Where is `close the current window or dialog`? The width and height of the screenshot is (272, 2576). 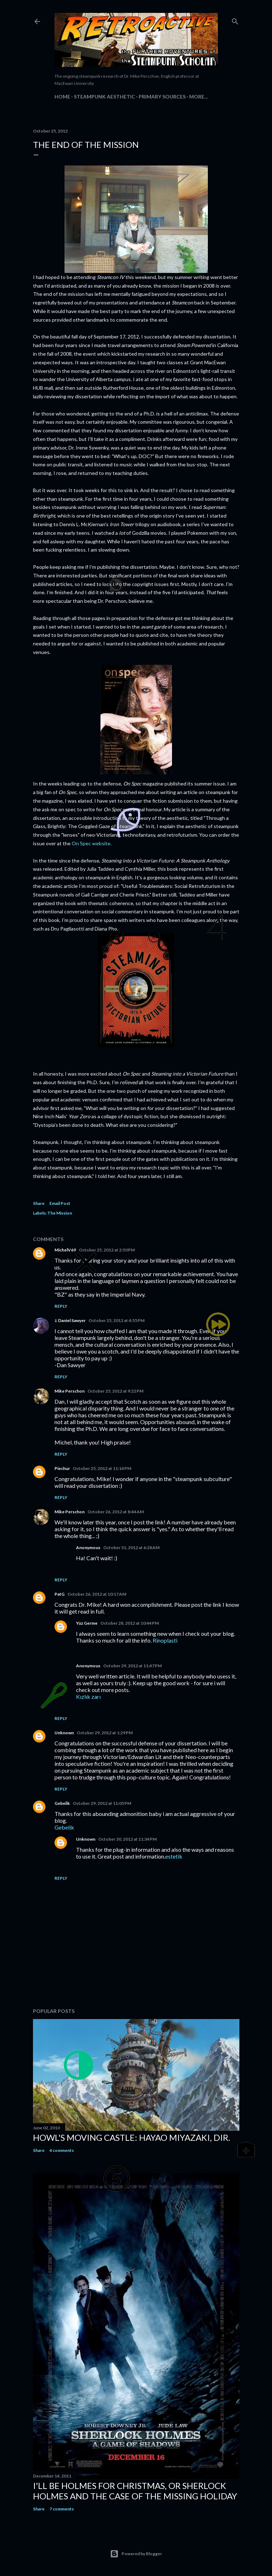
close the current window or dialog is located at coordinates (86, 1263).